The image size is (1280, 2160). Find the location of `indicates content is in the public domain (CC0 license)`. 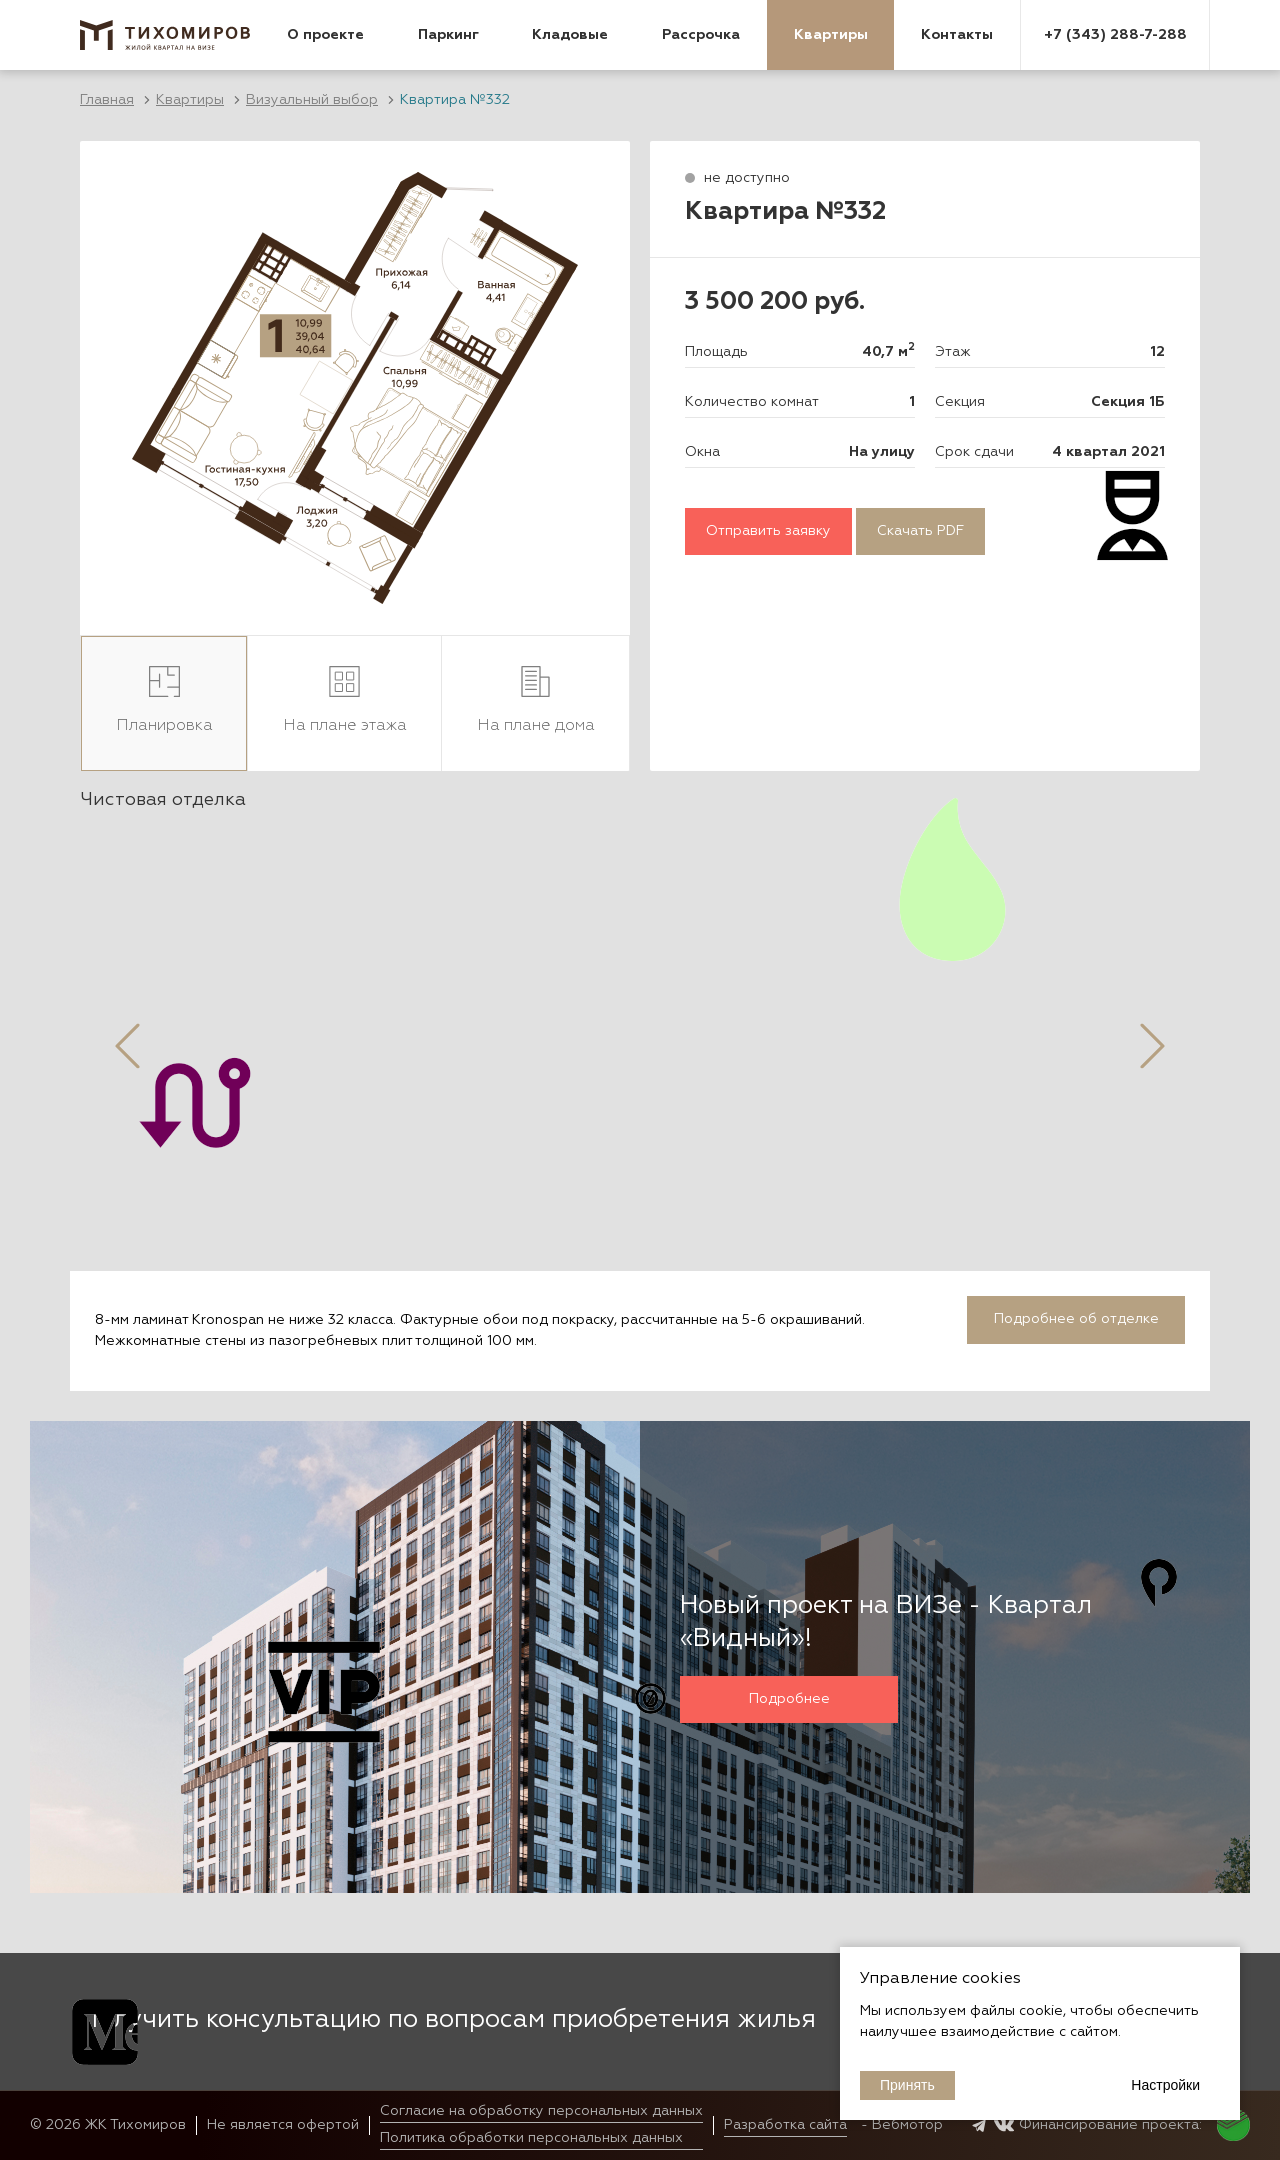

indicates content is in the public domain (CC0 license) is located at coordinates (650, 1698).